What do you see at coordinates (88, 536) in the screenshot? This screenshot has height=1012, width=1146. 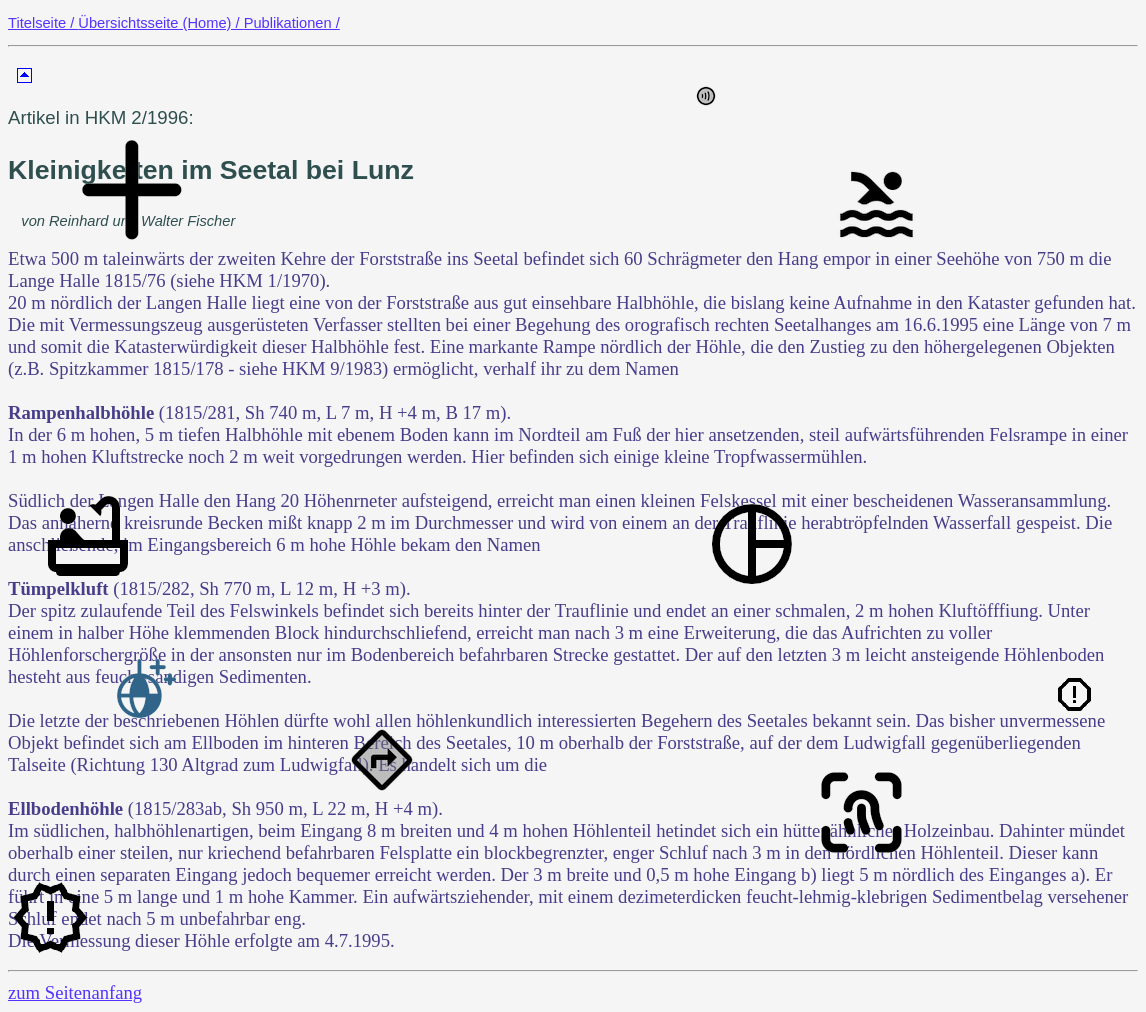 I see `indicates bathroom amenities available` at bounding box center [88, 536].